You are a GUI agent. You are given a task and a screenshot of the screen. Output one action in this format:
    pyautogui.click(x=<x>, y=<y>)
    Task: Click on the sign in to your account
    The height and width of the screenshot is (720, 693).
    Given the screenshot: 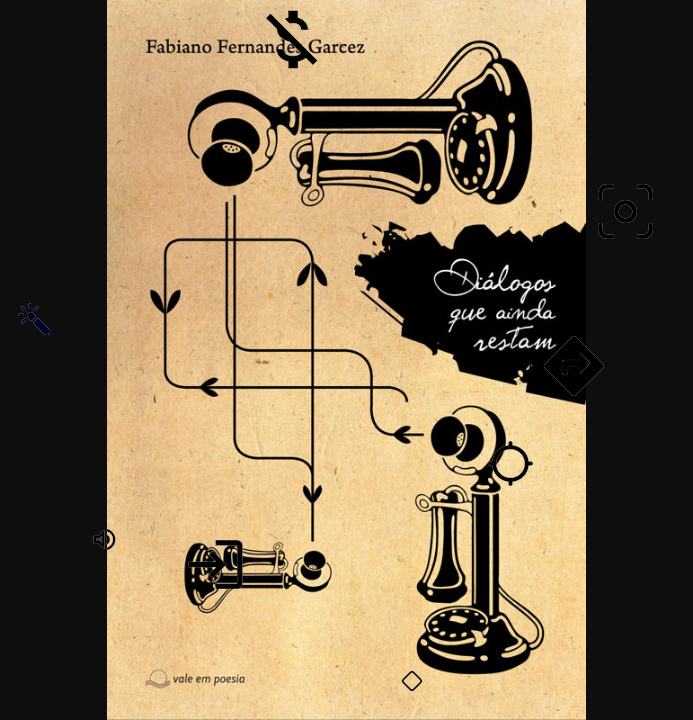 What is the action you would take?
    pyautogui.click(x=215, y=564)
    